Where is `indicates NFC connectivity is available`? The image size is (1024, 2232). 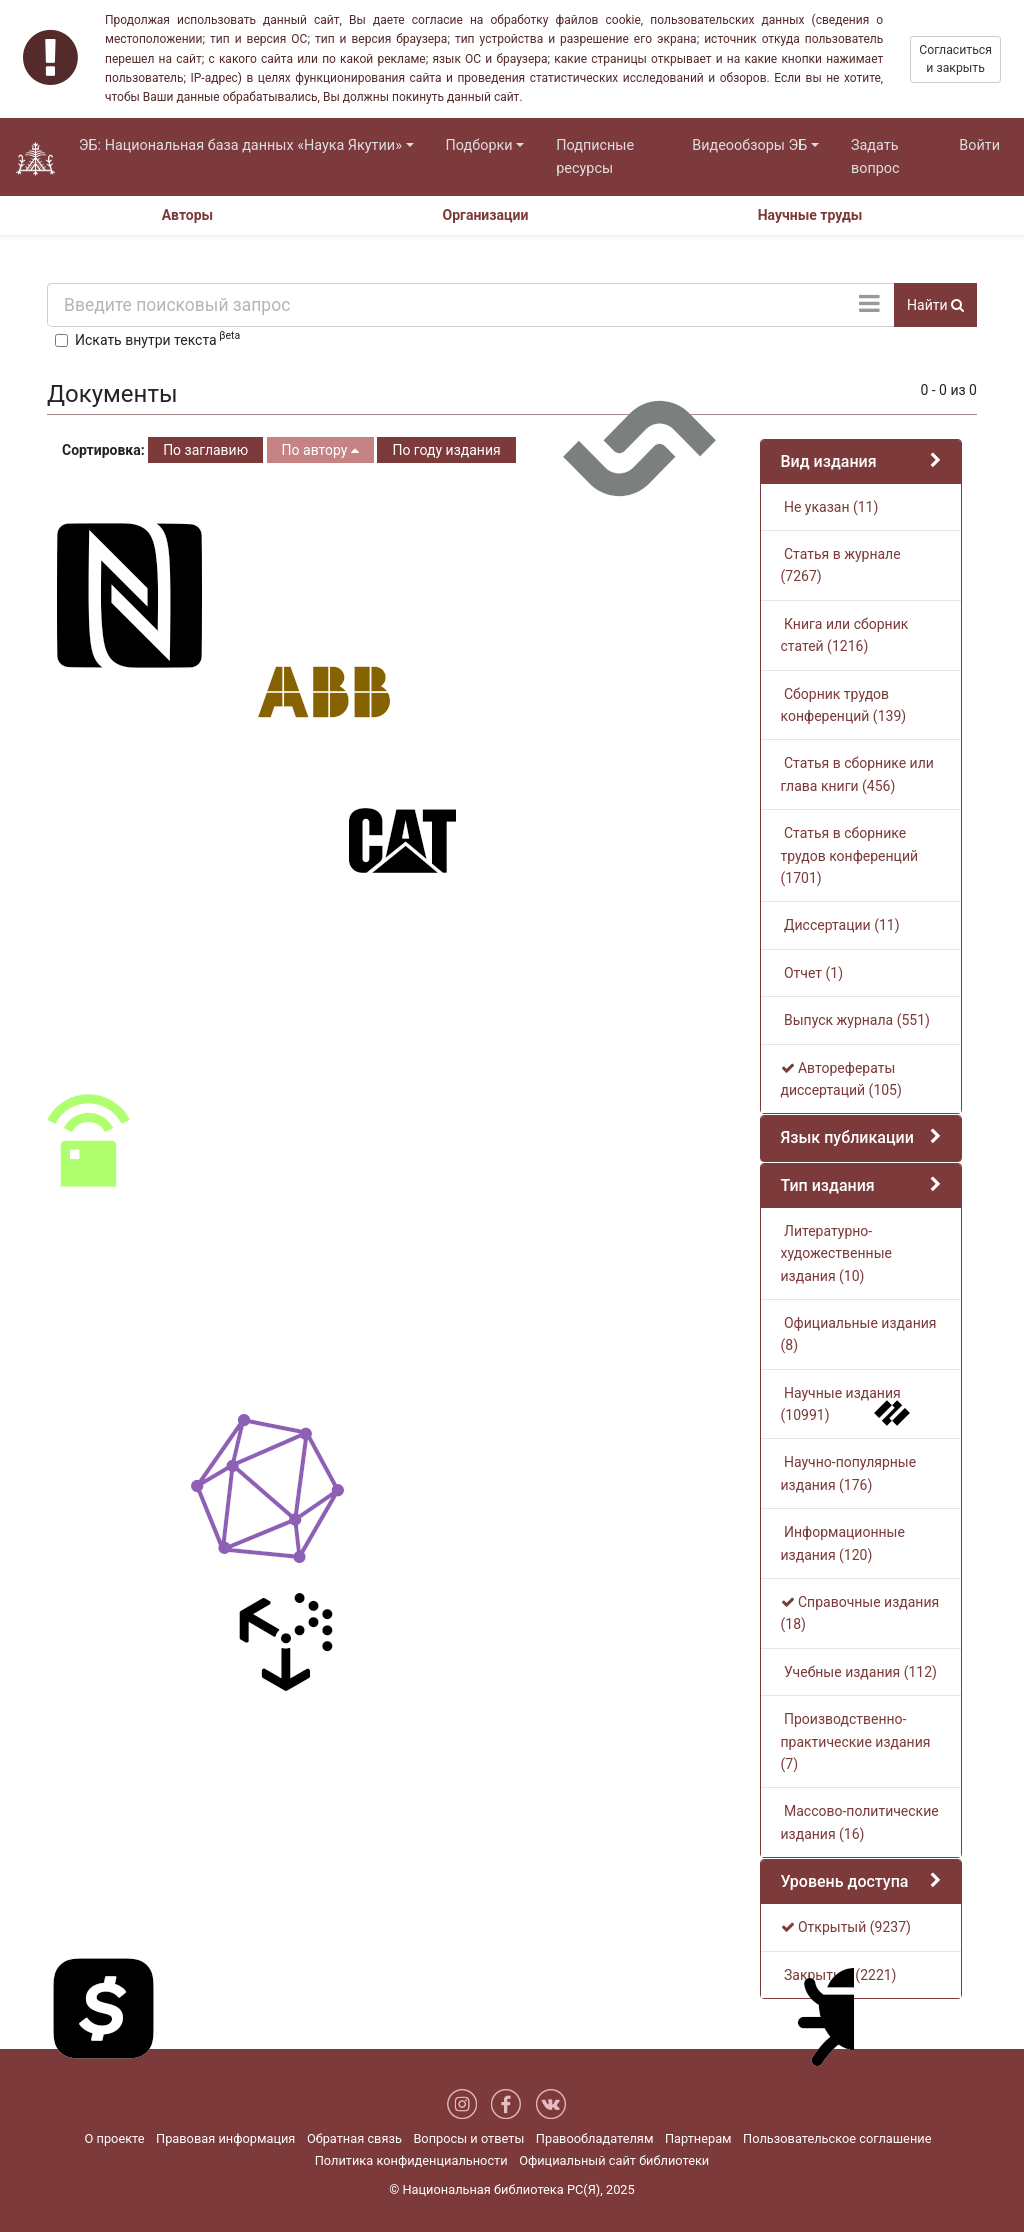 indicates NFC connectivity is available is located at coordinates (129, 595).